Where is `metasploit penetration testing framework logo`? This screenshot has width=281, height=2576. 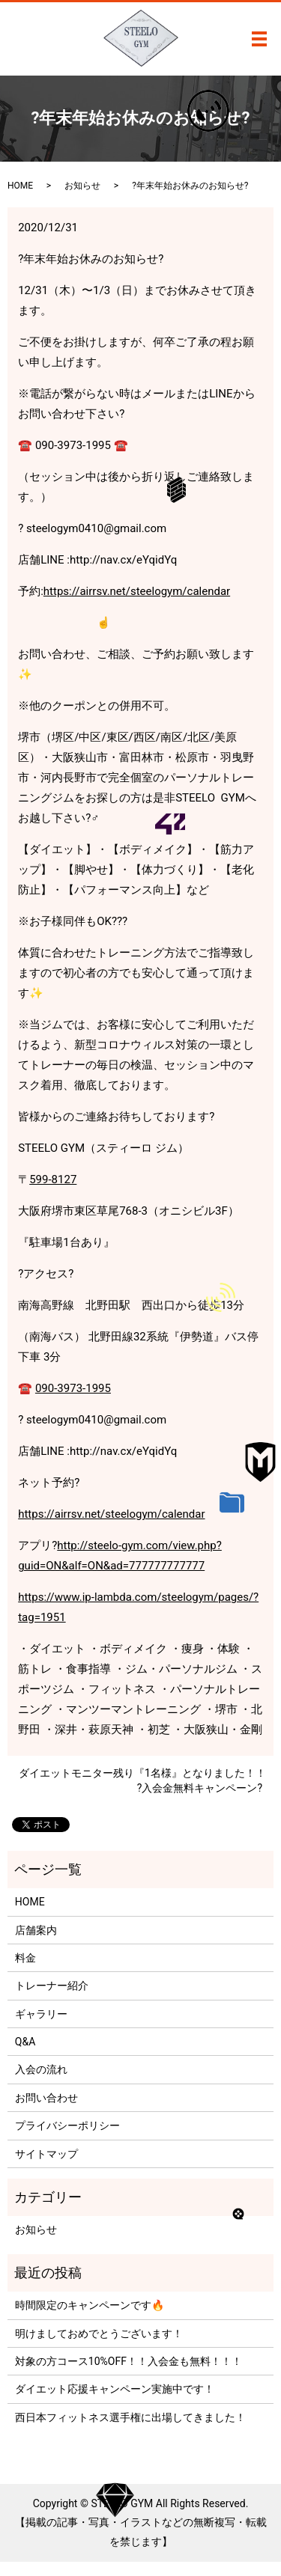
metasploit penetration testing framework logo is located at coordinates (260, 1462).